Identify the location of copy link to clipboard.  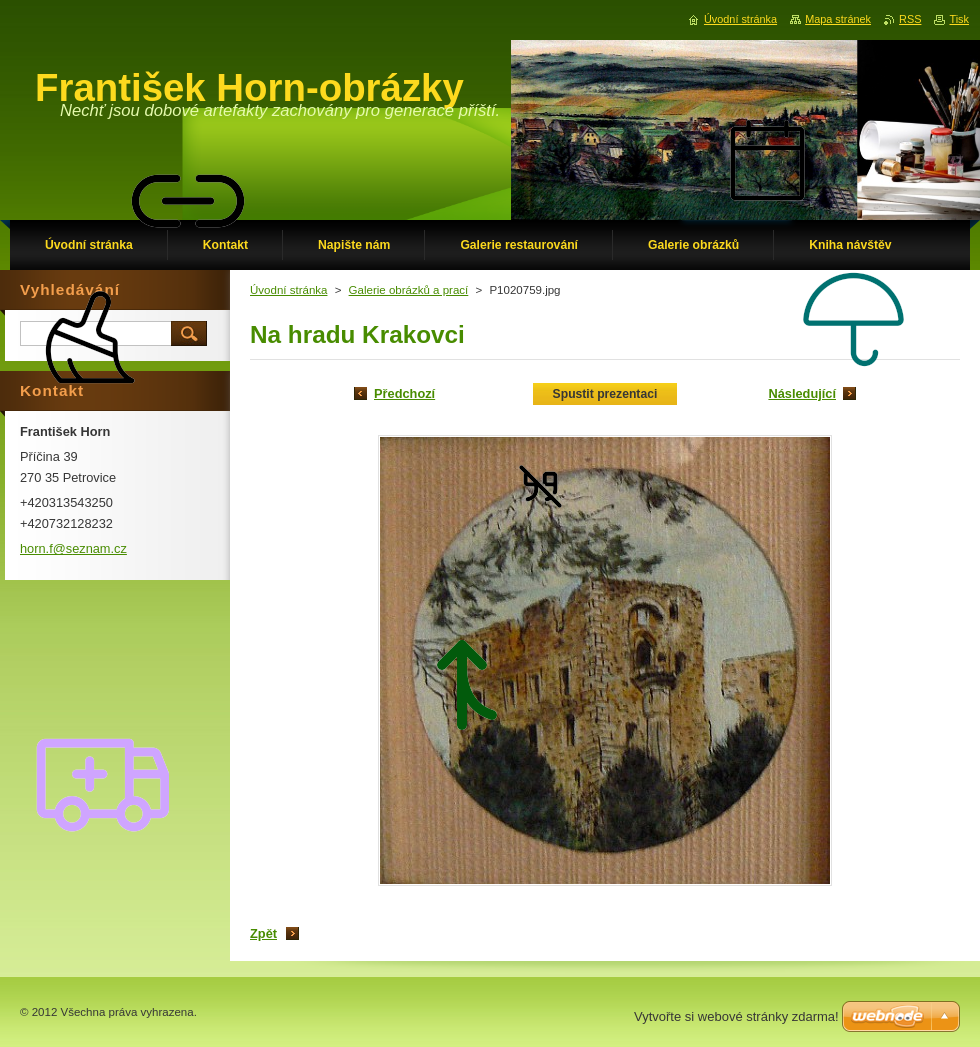
(188, 201).